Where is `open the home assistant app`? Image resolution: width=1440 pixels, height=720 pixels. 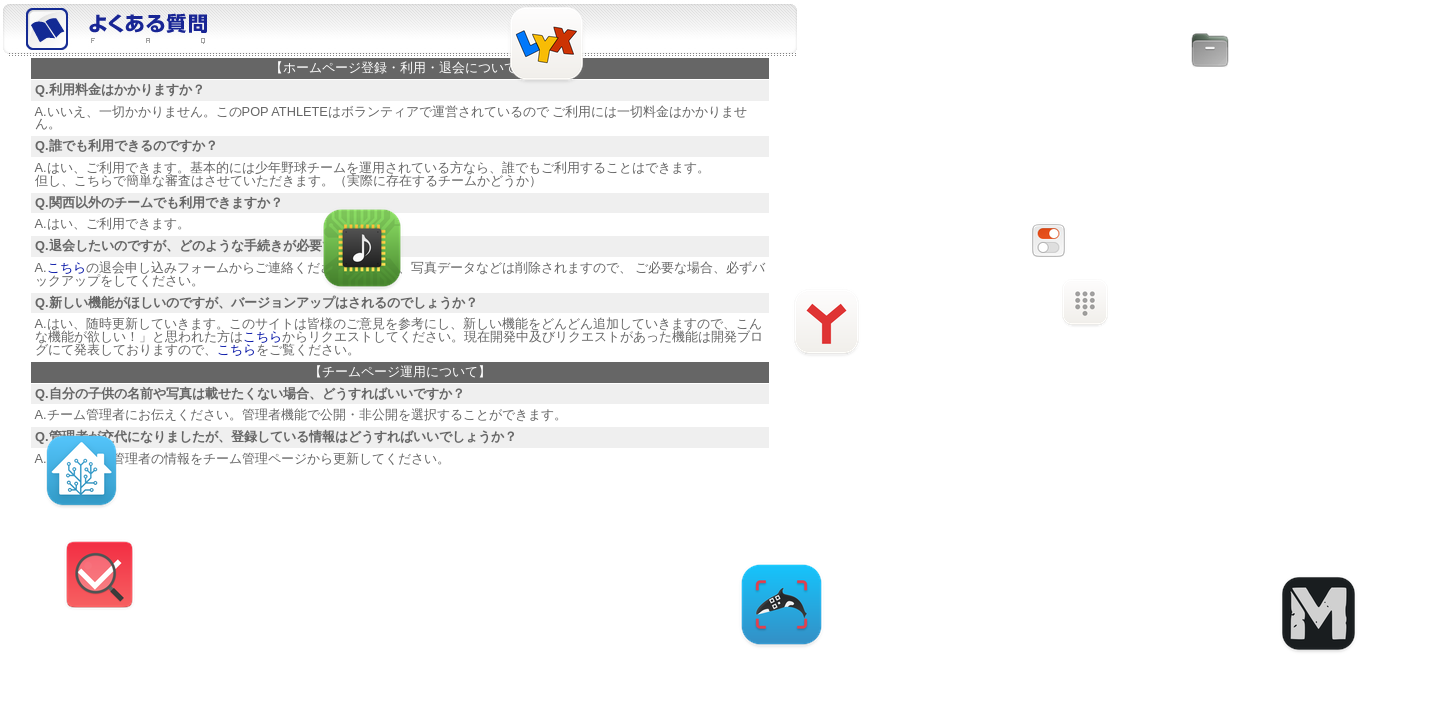
open the home assistant app is located at coordinates (81, 470).